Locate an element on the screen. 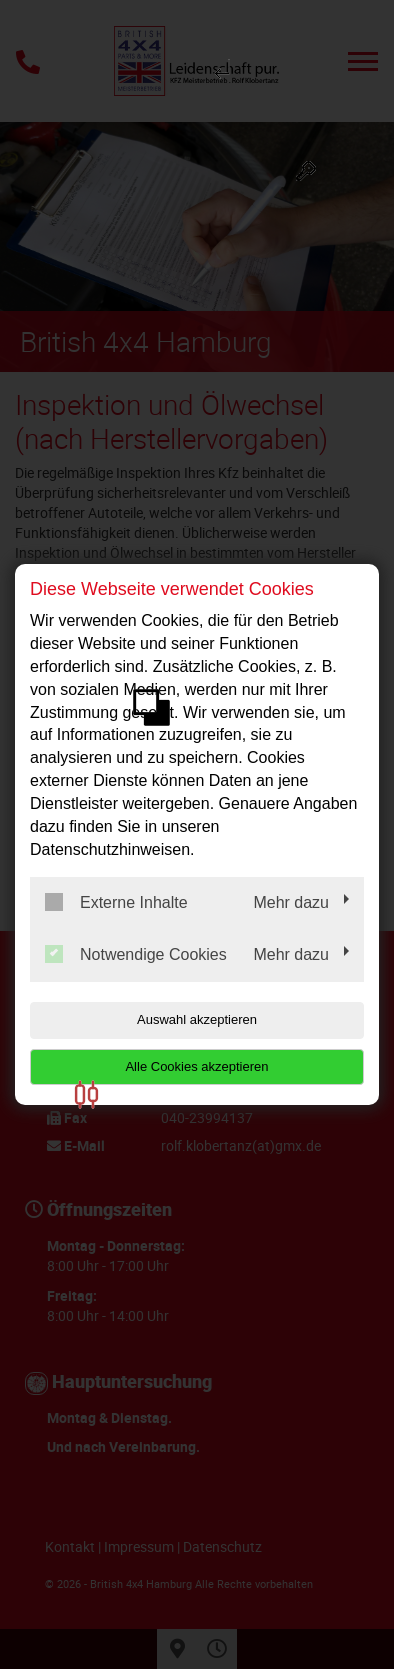  return or enter key is located at coordinates (223, 69).